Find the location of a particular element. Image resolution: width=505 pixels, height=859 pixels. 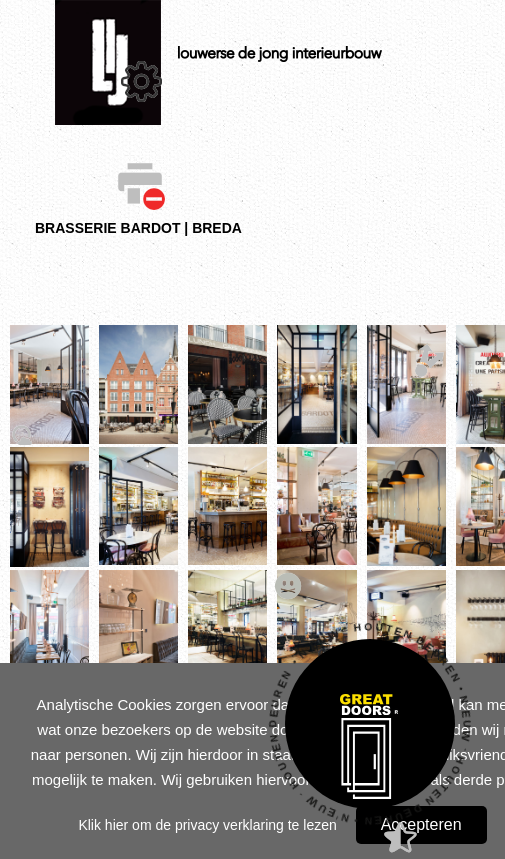

indicates a secret or confidential message is located at coordinates (288, 586).